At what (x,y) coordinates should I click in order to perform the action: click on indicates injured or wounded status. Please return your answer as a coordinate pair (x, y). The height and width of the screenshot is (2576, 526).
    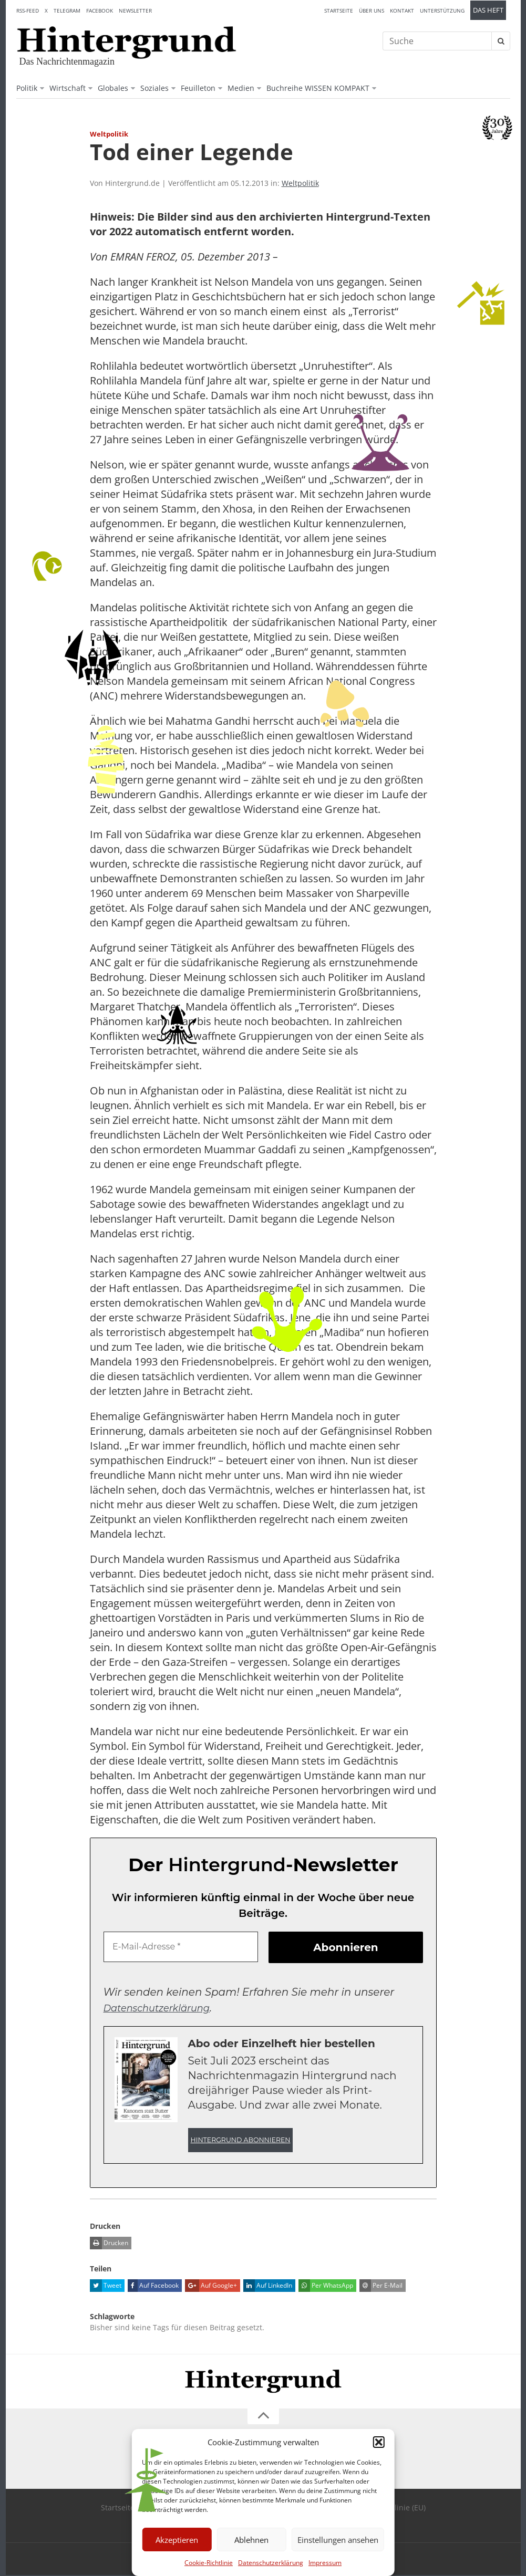
    Looking at the image, I should click on (107, 759).